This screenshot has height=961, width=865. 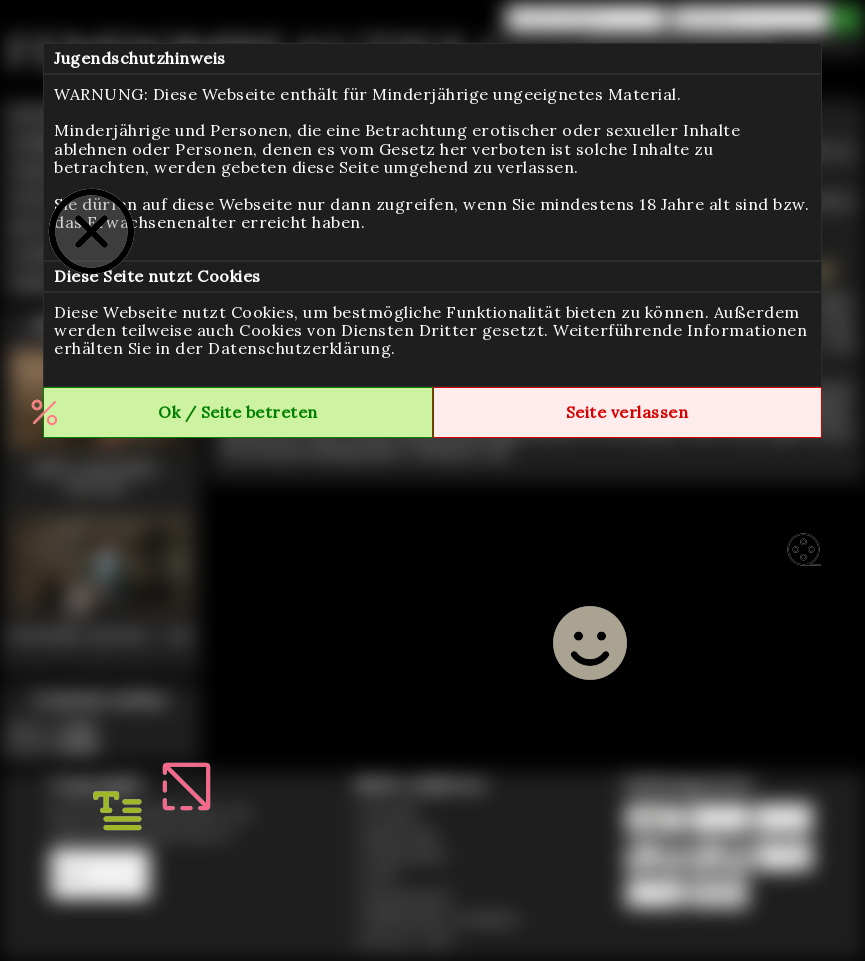 I want to click on access video or movie library, so click(x=803, y=549).